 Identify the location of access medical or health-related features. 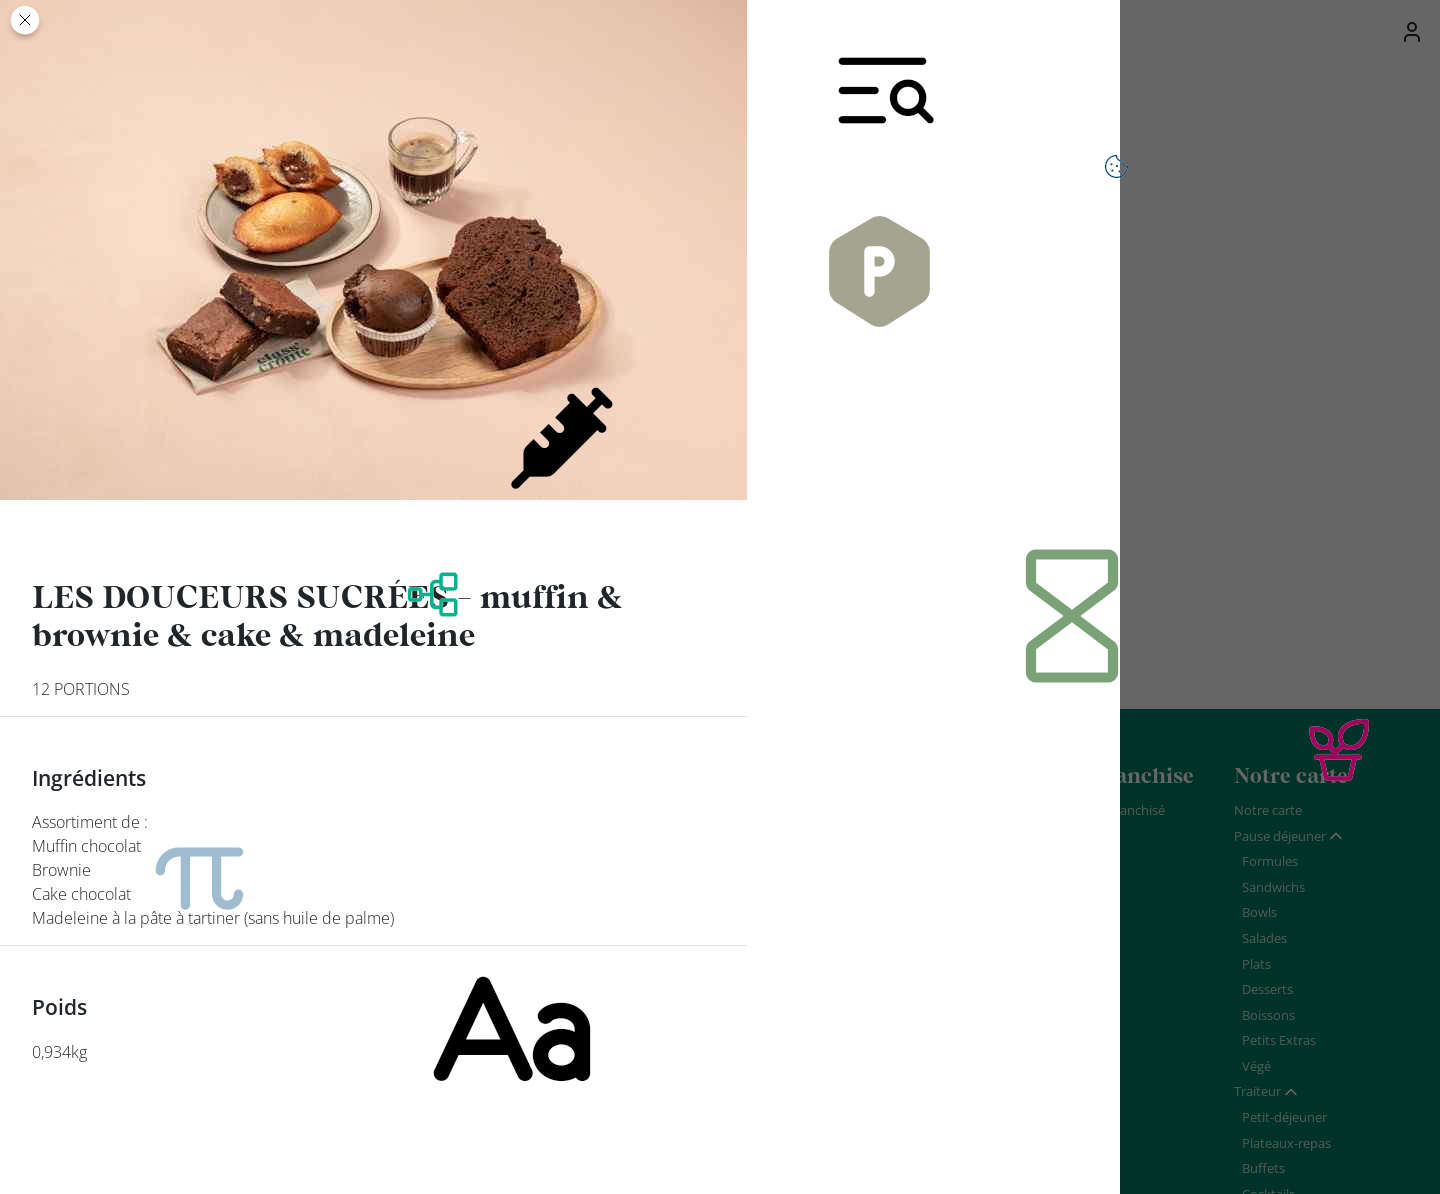
(559, 440).